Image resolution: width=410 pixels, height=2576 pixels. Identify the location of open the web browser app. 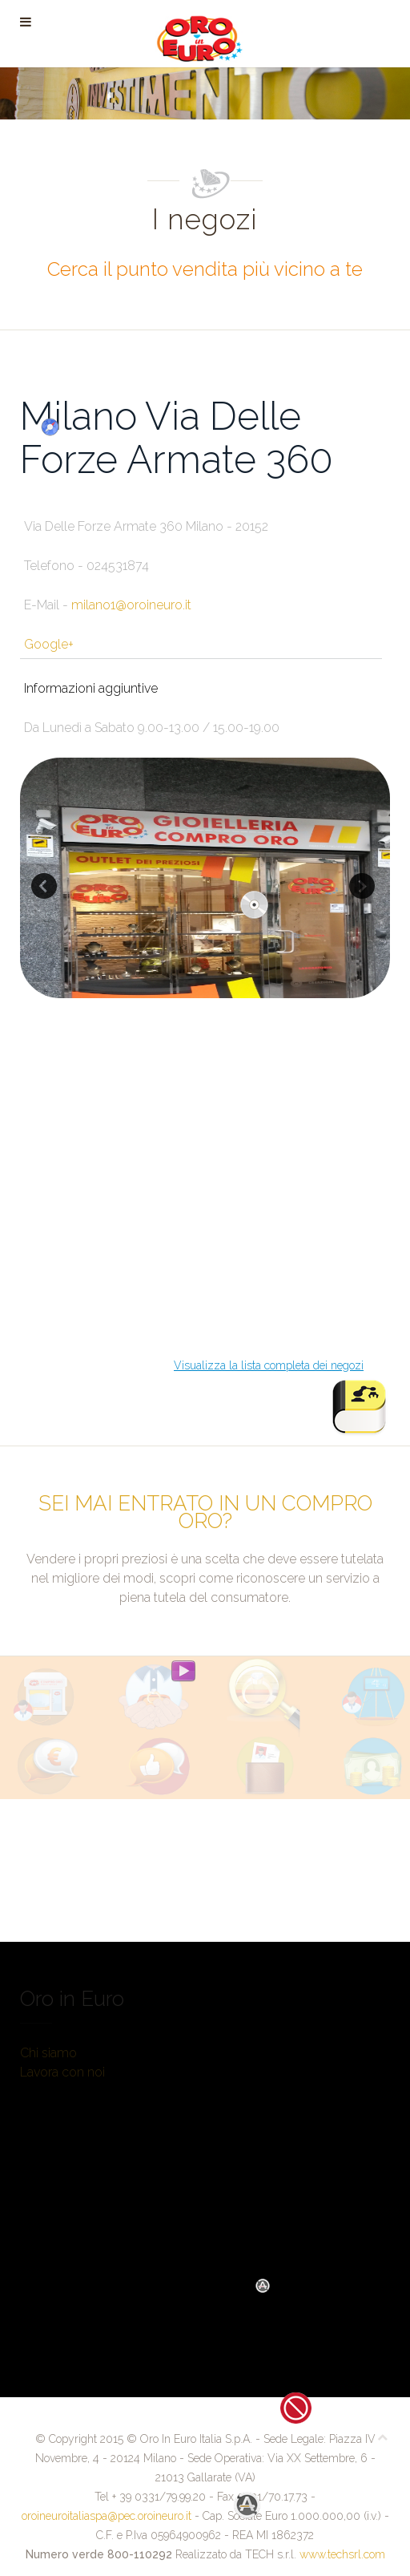
(50, 427).